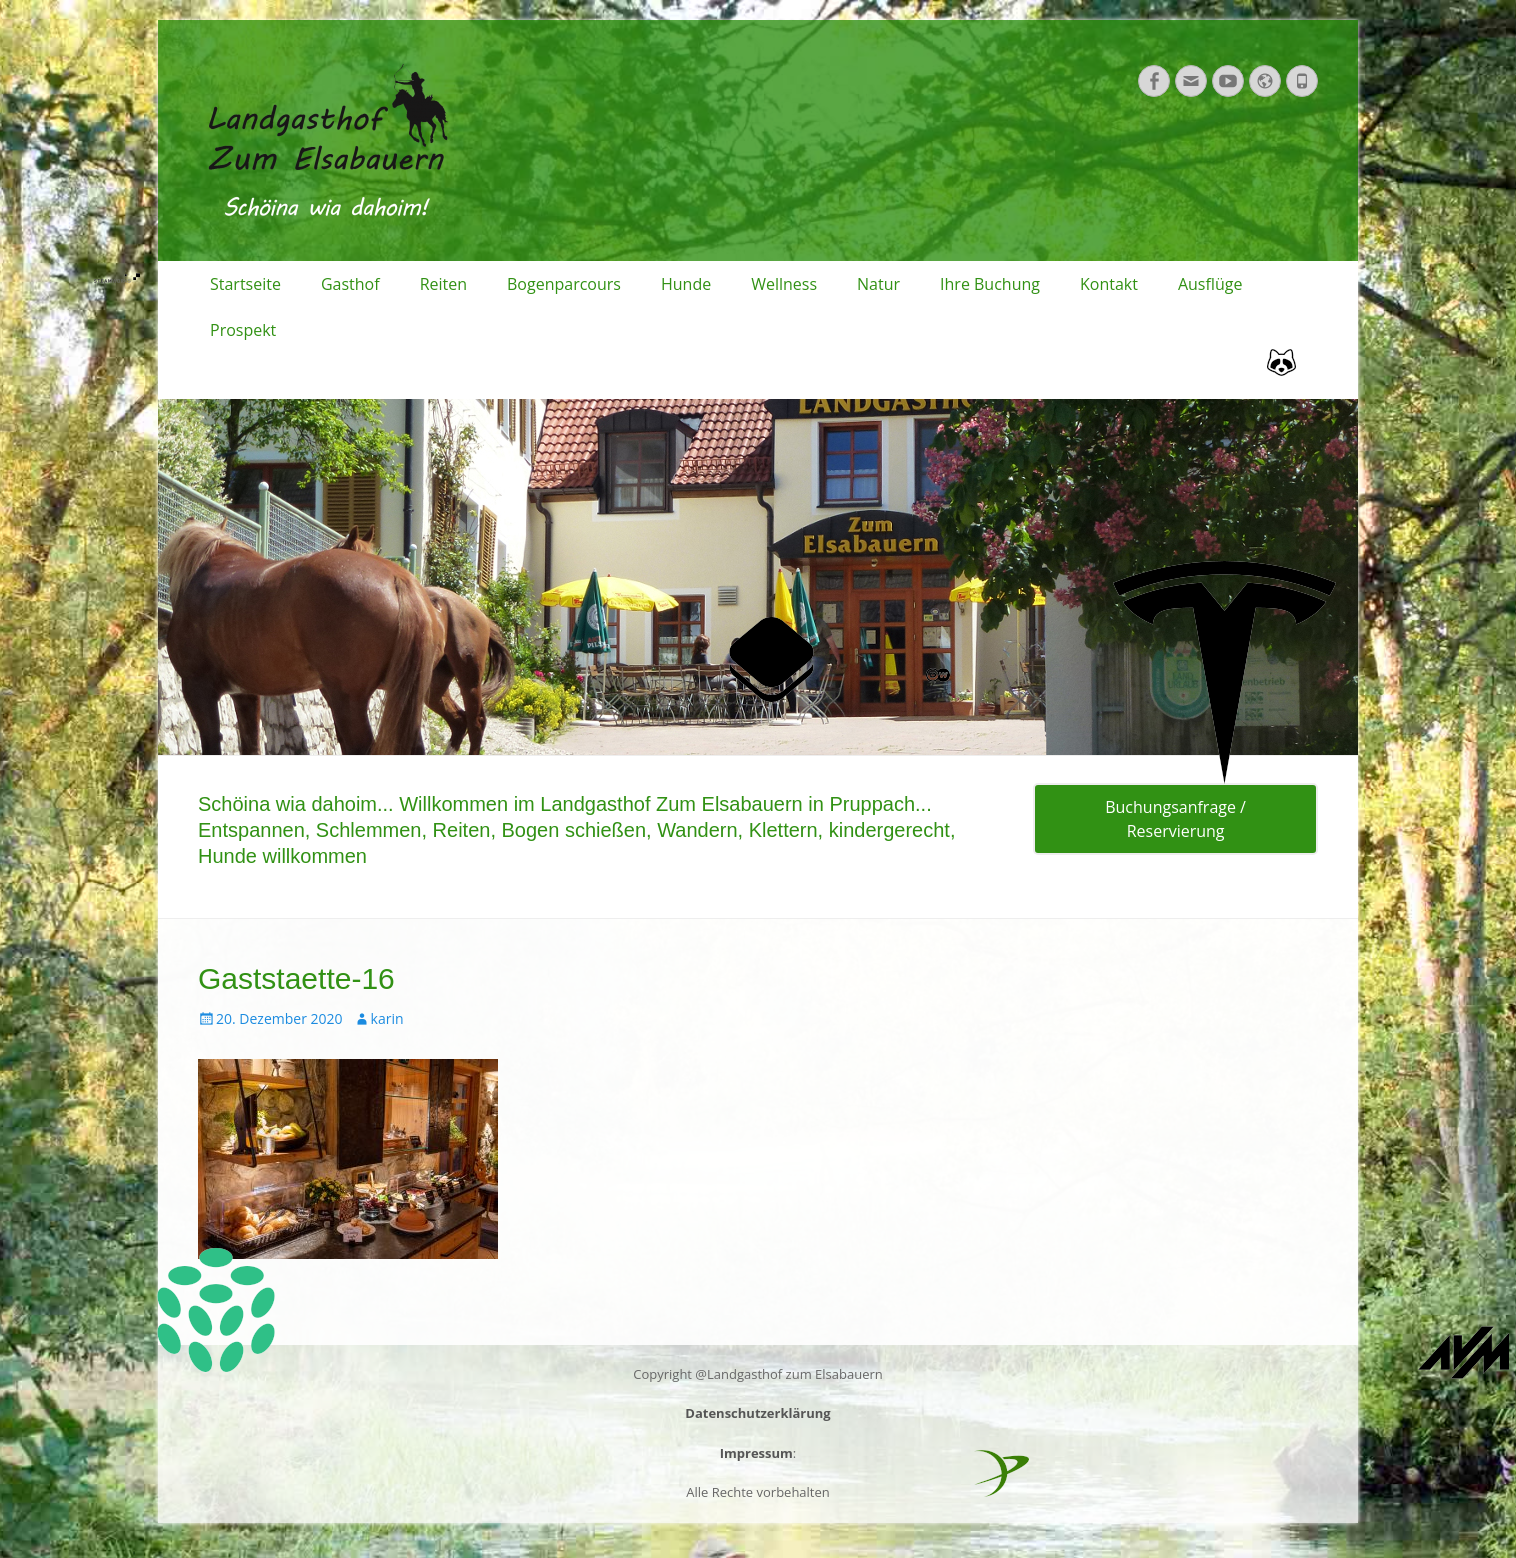 Image resolution: width=1516 pixels, height=1558 pixels. Describe the element at coordinates (216, 1310) in the screenshot. I see `open pulumi infrastructure as code dashboard` at that location.